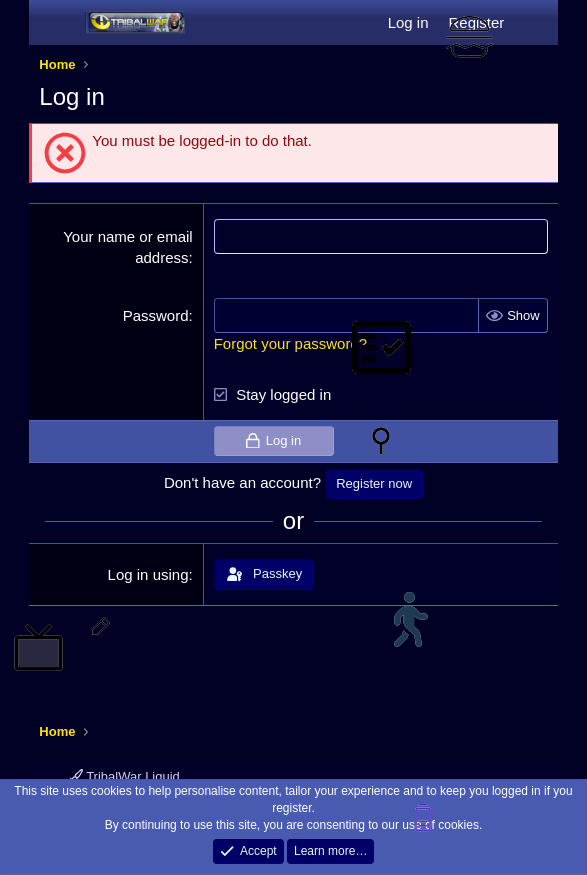  What do you see at coordinates (423, 818) in the screenshot?
I see `indicates medium battery level` at bounding box center [423, 818].